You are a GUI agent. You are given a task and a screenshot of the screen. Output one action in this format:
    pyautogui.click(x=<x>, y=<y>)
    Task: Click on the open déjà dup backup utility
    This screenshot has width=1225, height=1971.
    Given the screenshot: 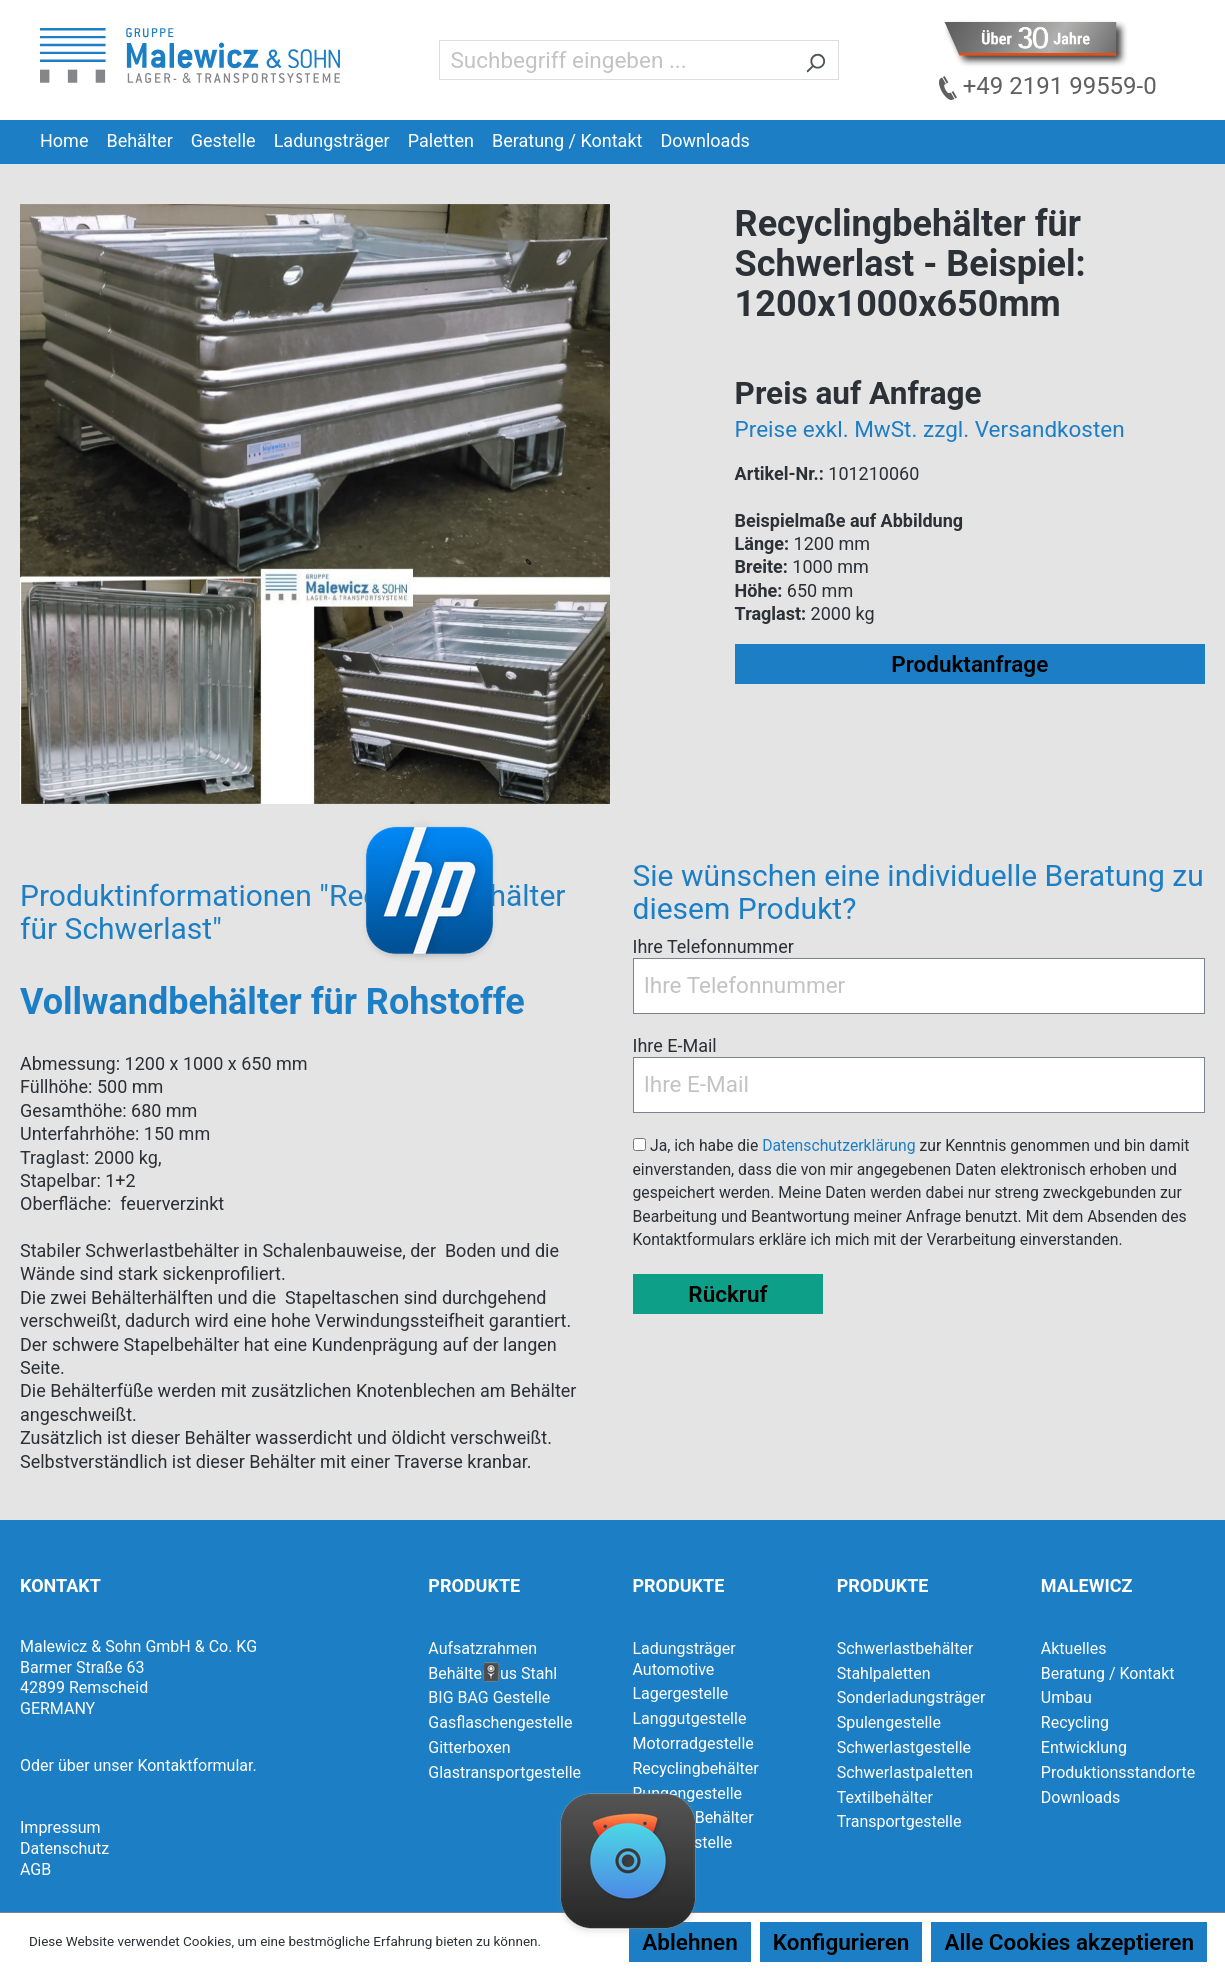 What is the action you would take?
    pyautogui.click(x=491, y=1672)
    